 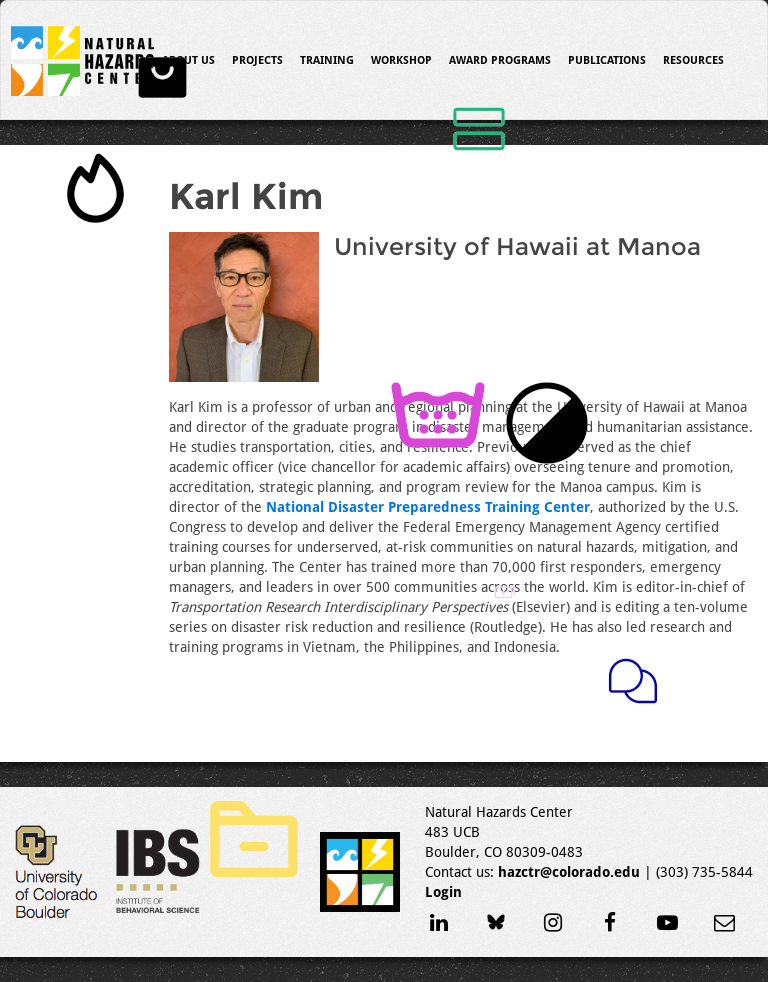 What do you see at coordinates (504, 592) in the screenshot?
I see `add or extend battery life` at bounding box center [504, 592].